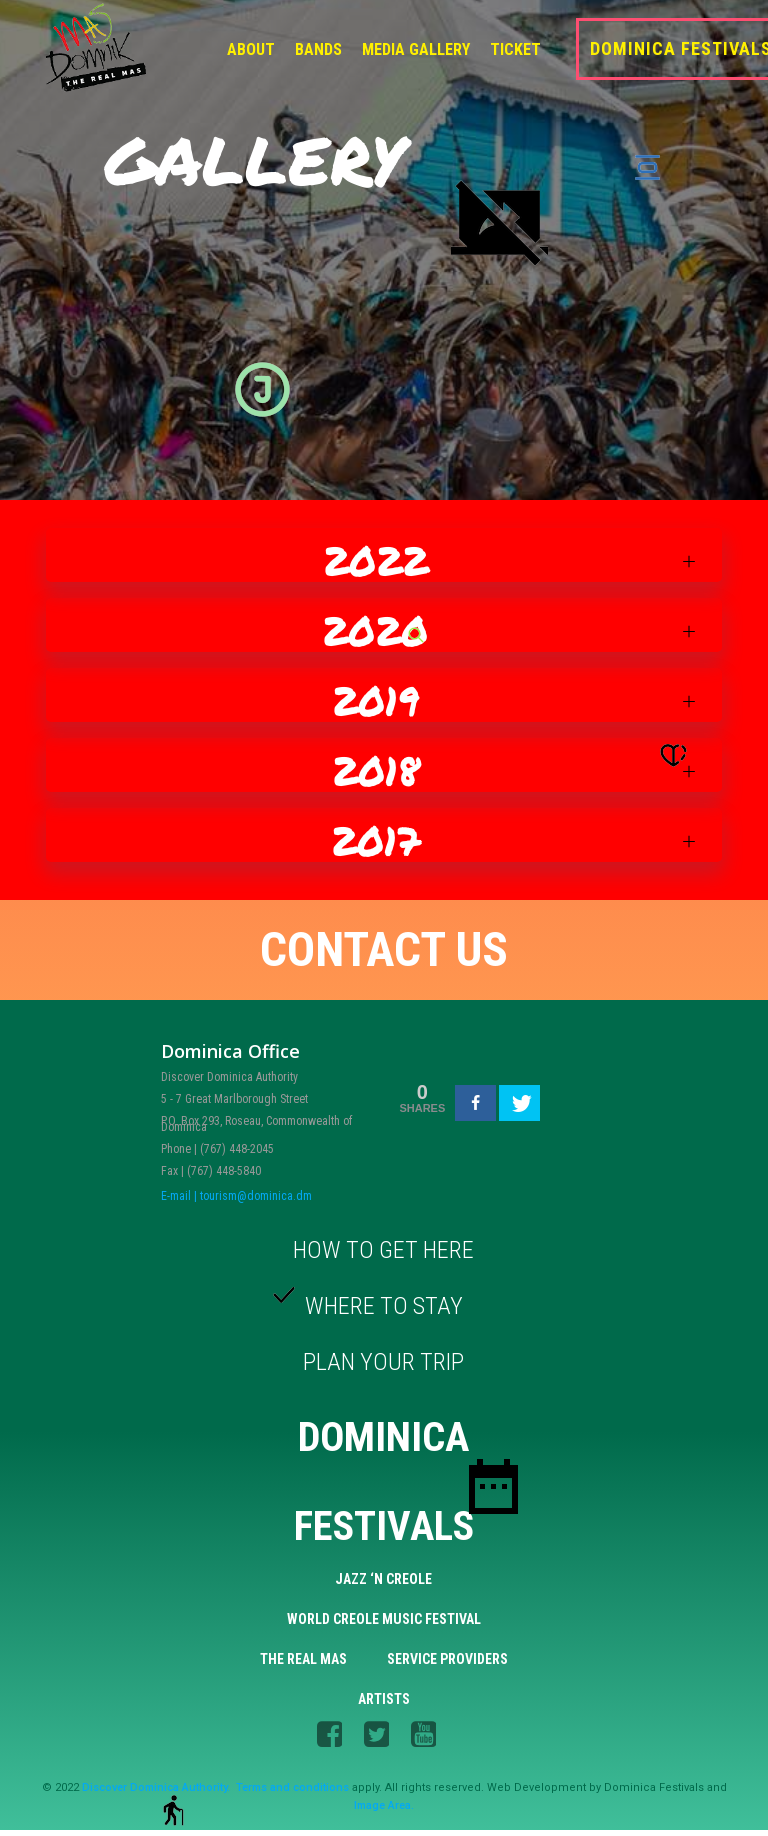 The image size is (768, 1836). What do you see at coordinates (284, 1295) in the screenshot?
I see `confirm or submit an action` at bounding box center [284, 1295].